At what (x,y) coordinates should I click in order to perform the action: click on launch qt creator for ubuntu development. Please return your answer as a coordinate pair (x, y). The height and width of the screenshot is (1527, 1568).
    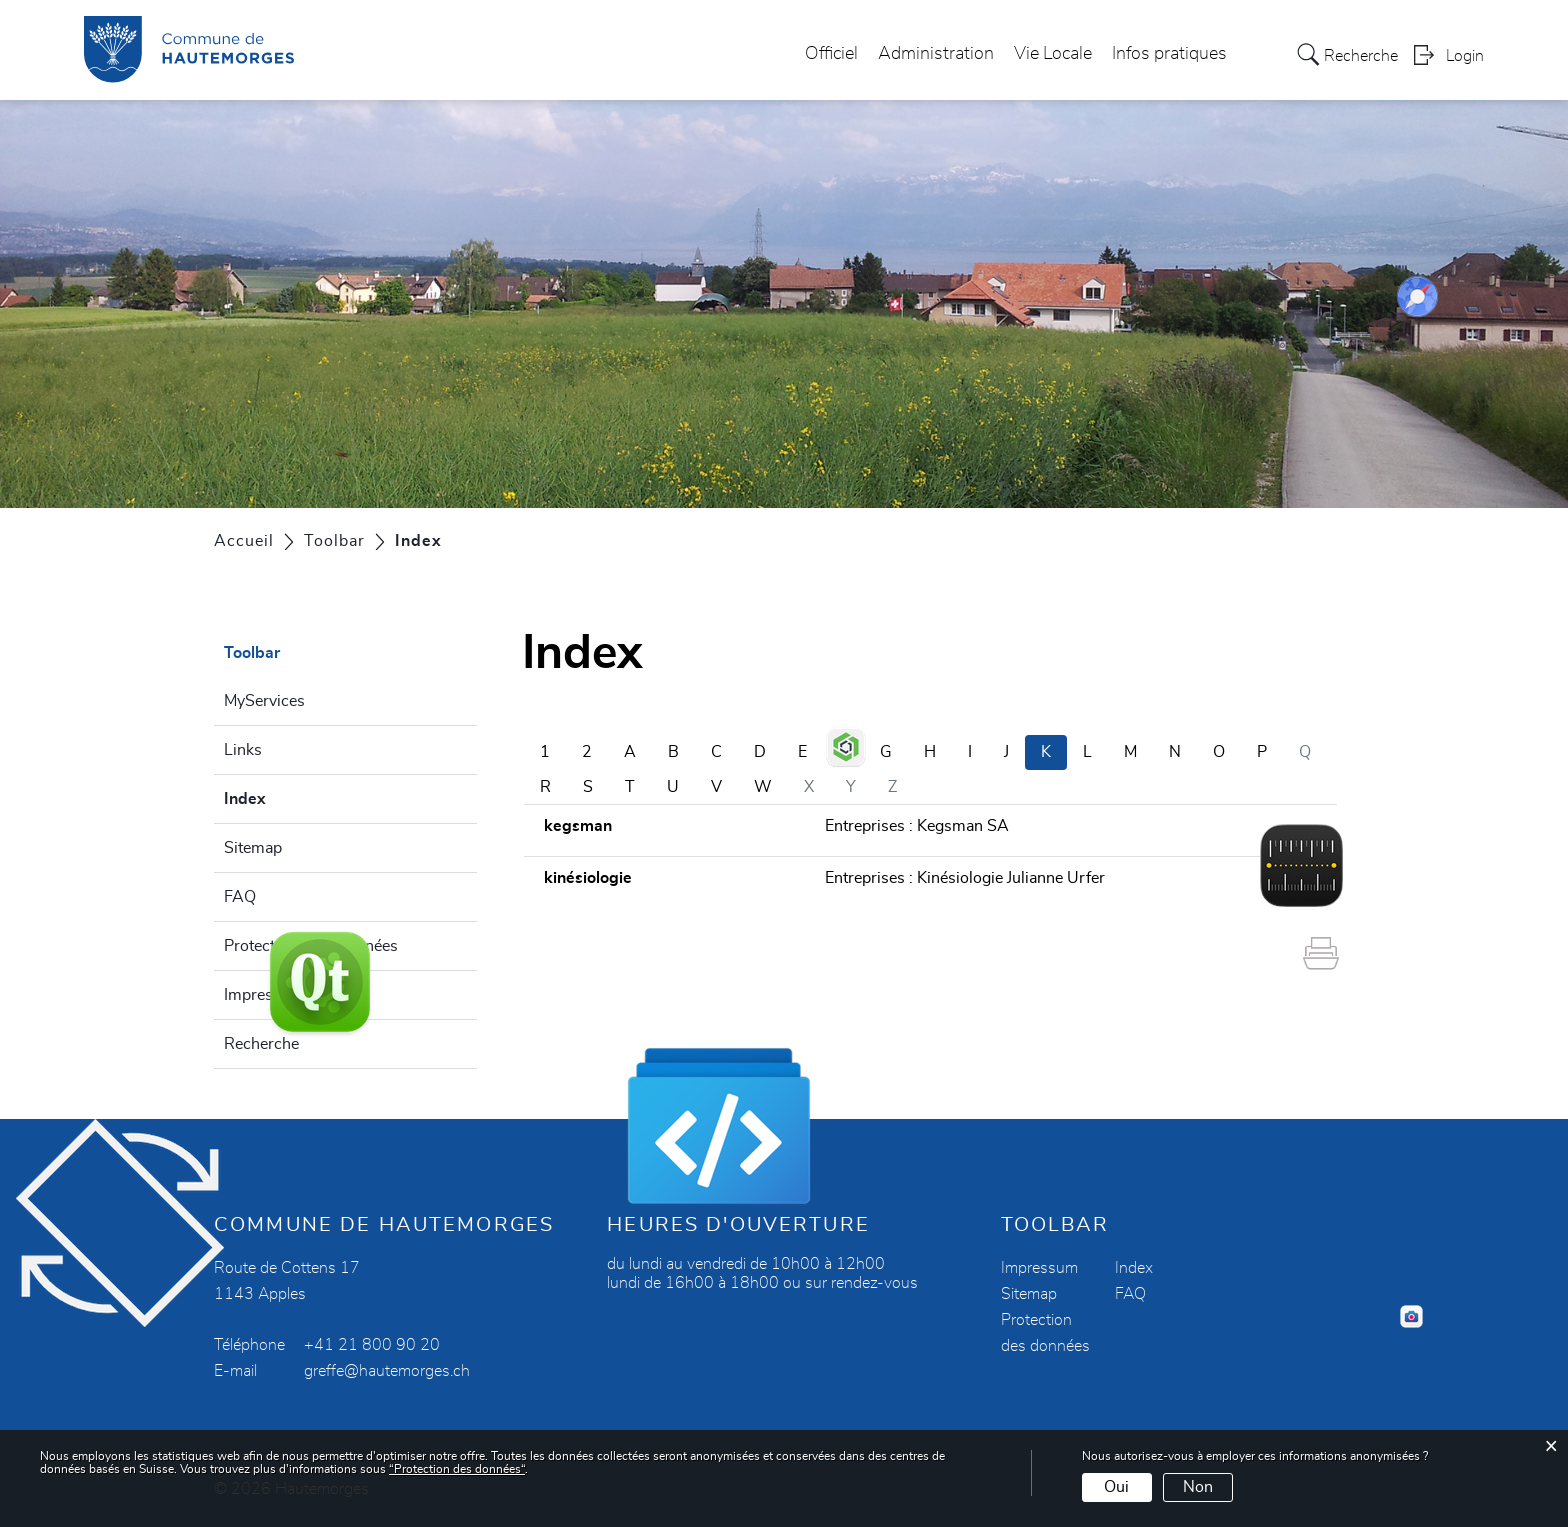
    Looking at the image, I should click on (320, 982).